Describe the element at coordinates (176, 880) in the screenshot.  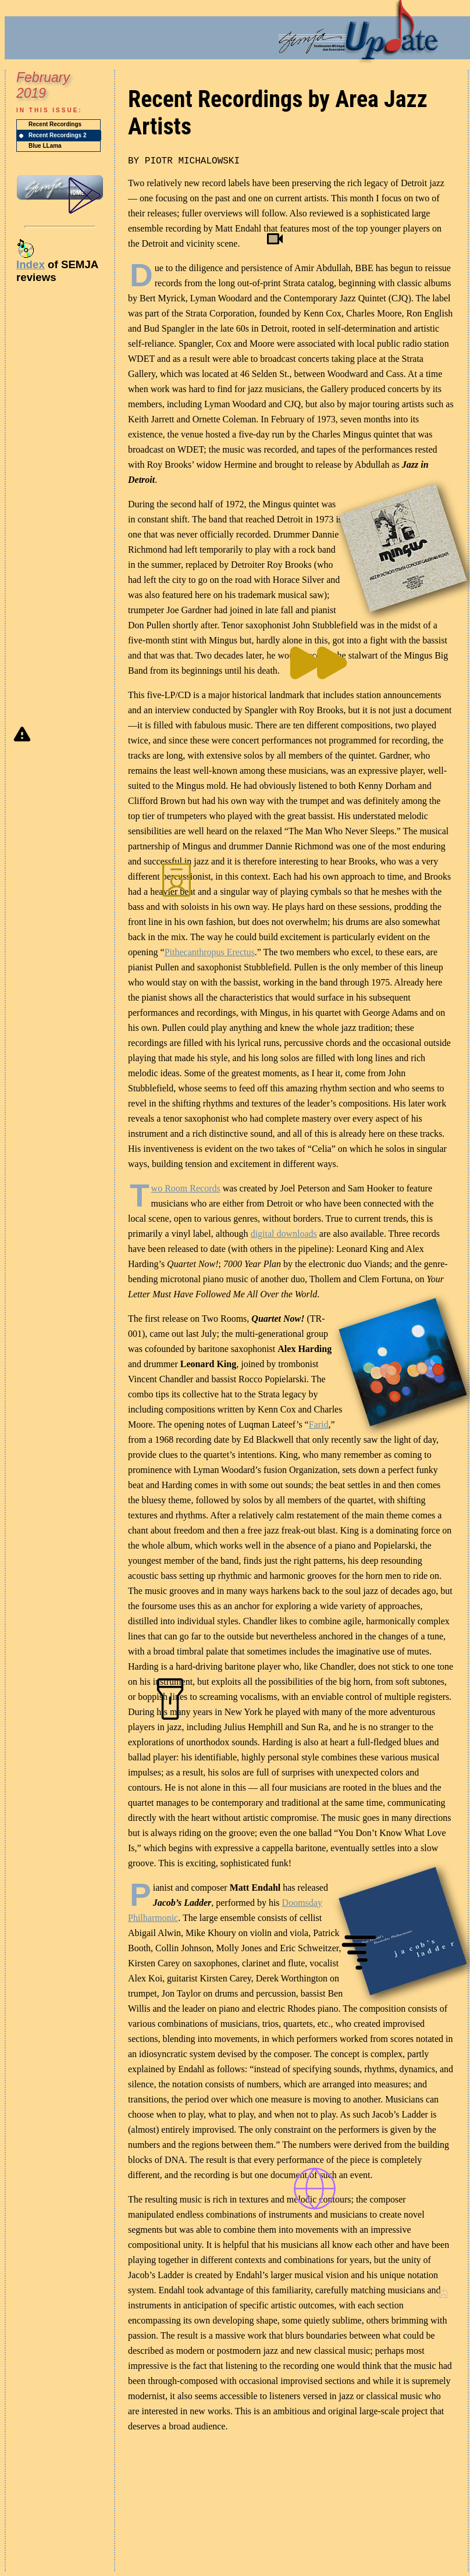
I see `view user profile or identification details` at that location.